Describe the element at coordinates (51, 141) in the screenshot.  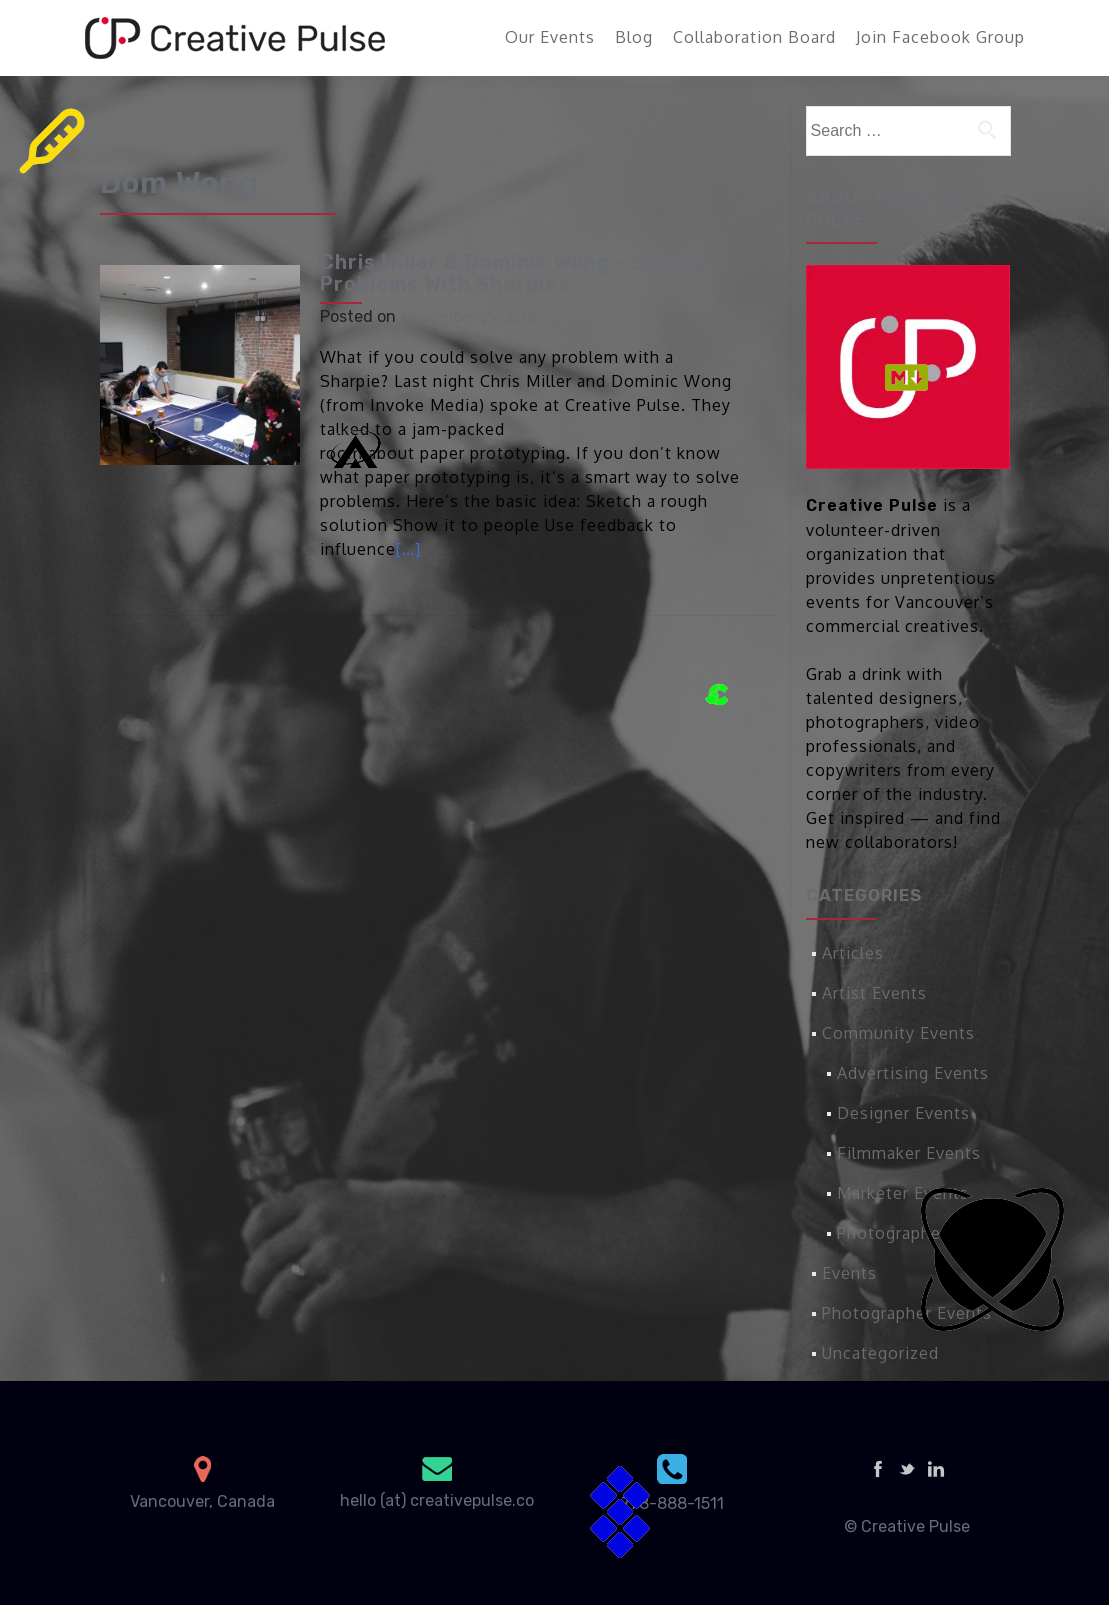
I see `check temperature or health readings` at that location.